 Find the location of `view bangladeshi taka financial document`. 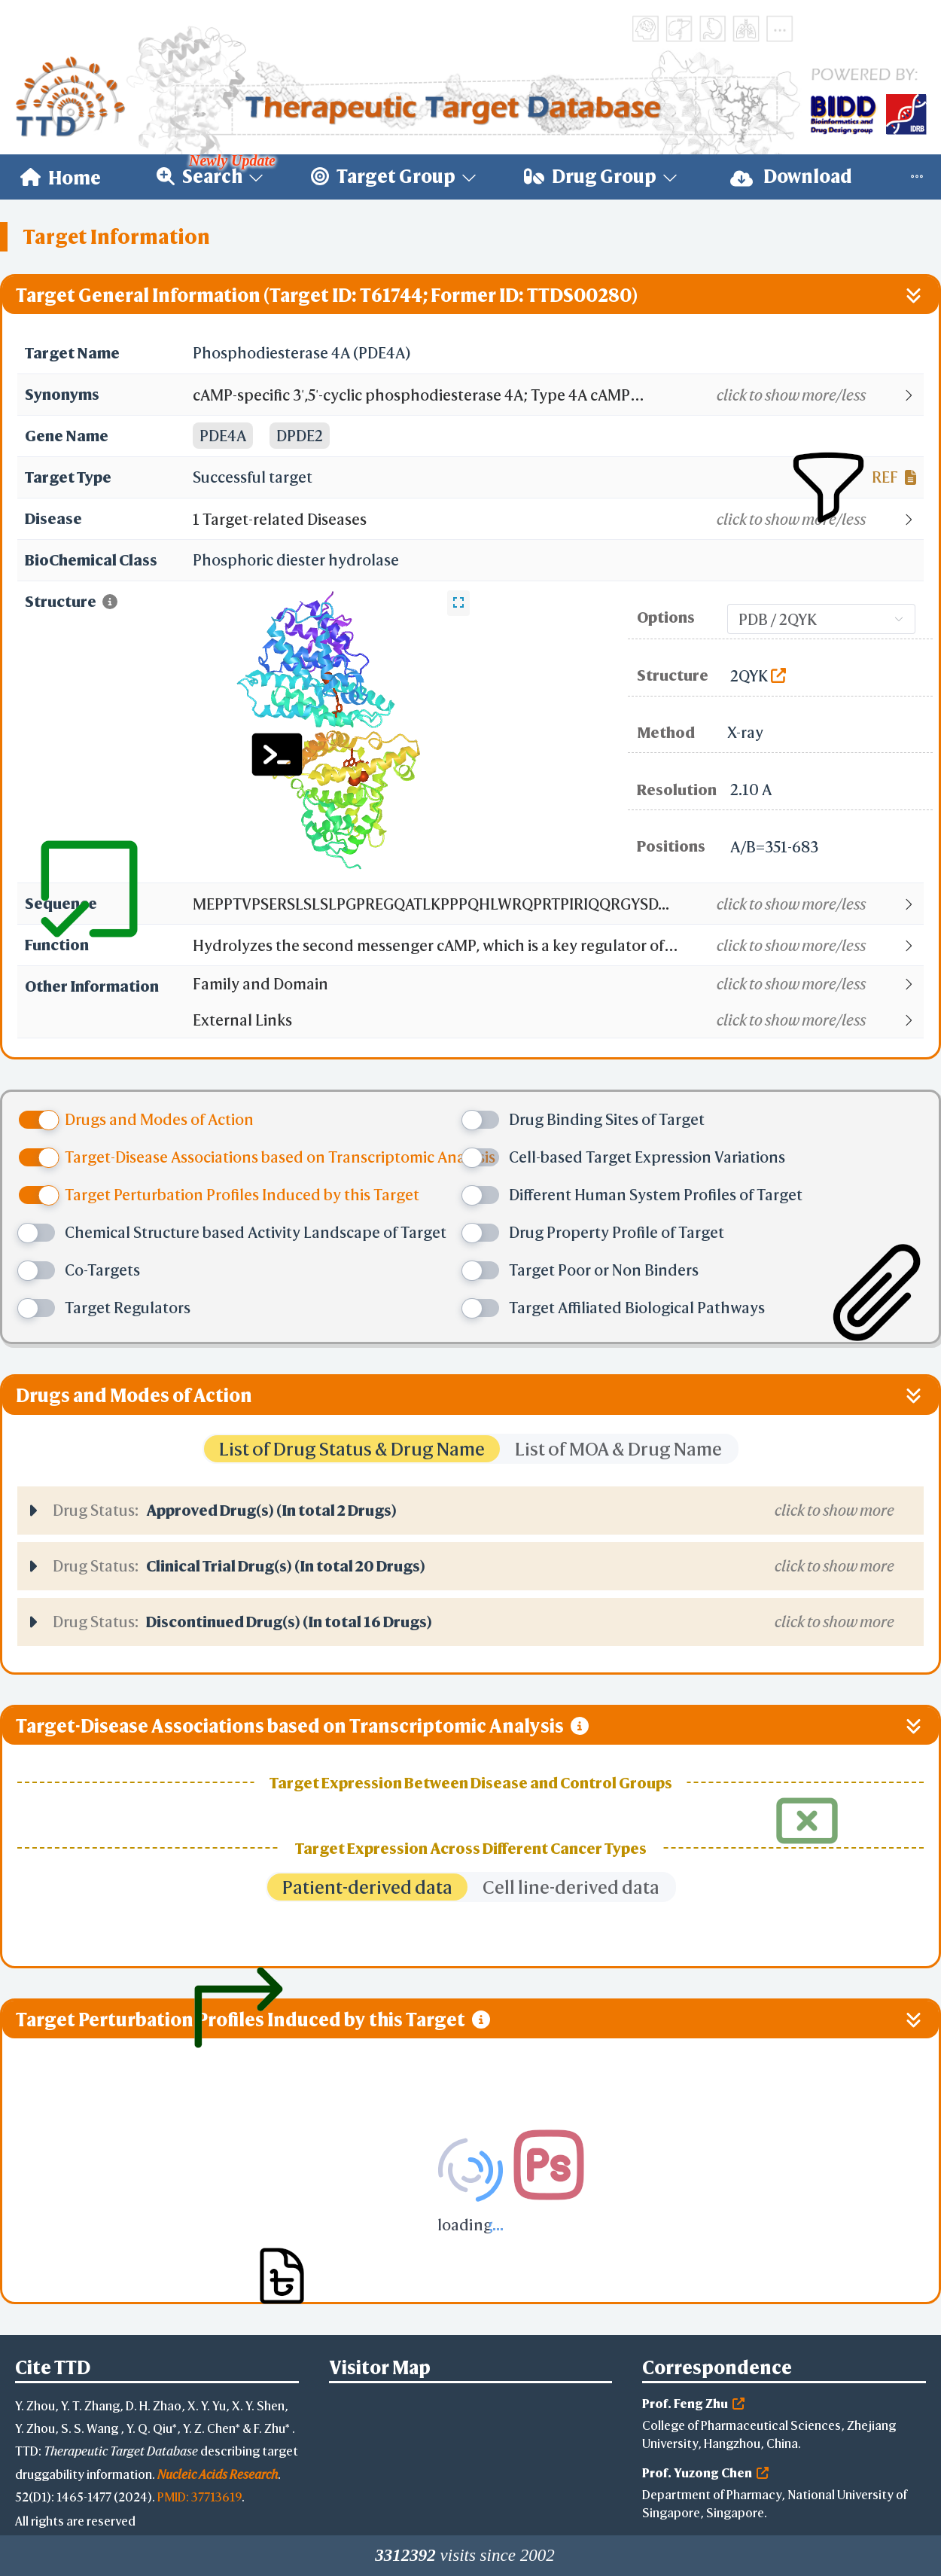

view bangladeshi taka financial document is located at coordinates (282, 2276).